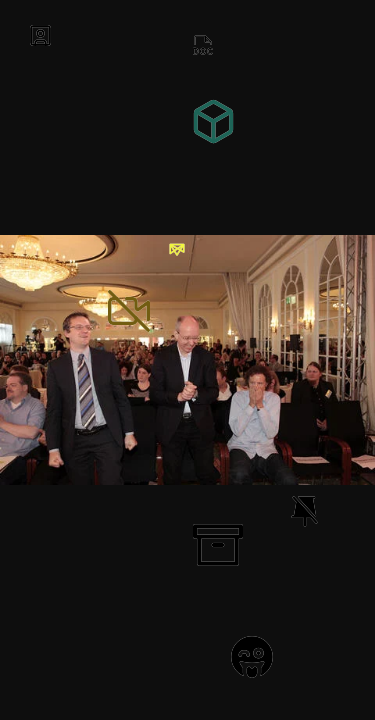 This screenshot has width=375, height=720. I want to click on unpin this item, so click(305, 510).